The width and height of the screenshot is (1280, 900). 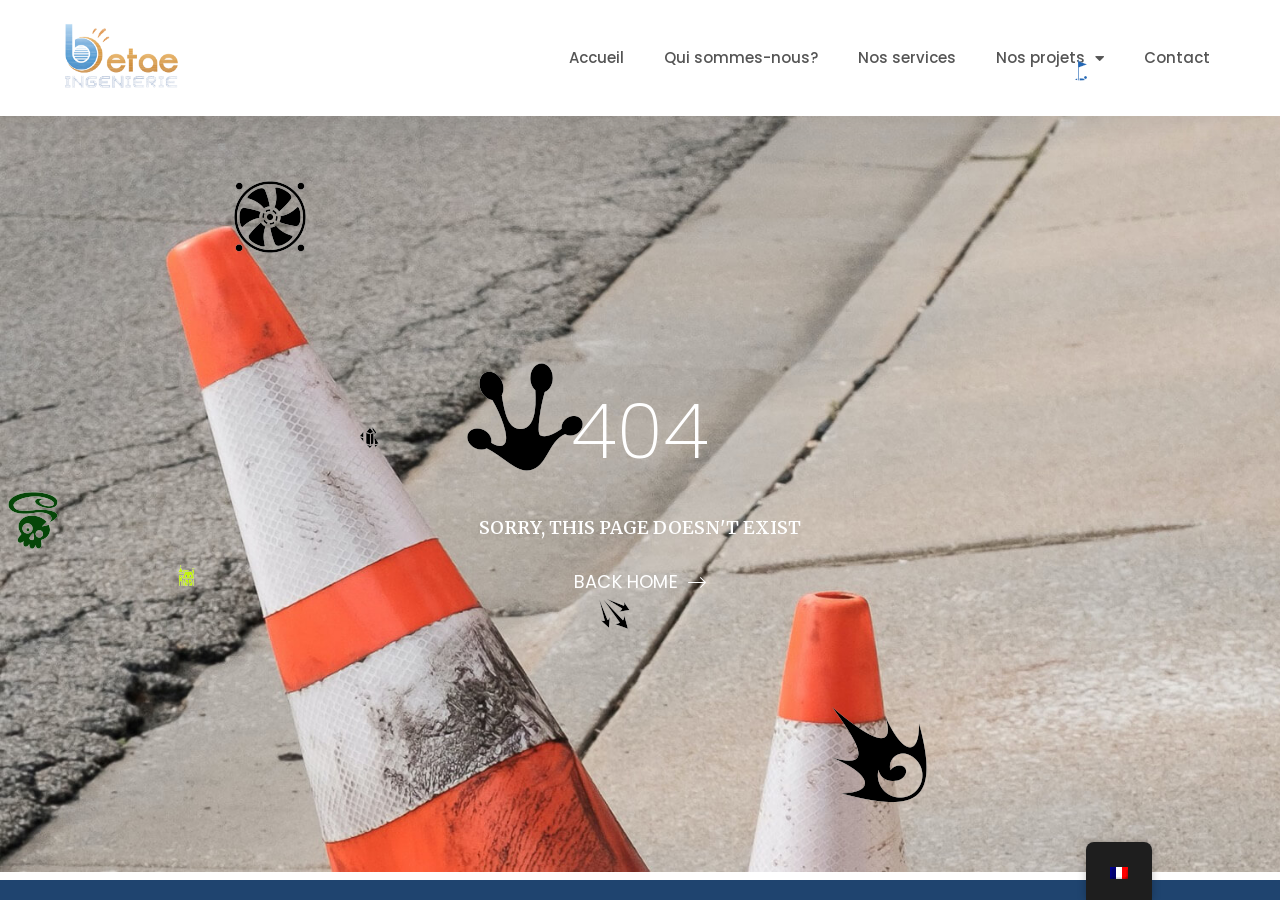 What do you see at coordinates (369, 437) in the screenshot?
I see `collect or interact with a magic crystal item` at bounding box center [369, 437].